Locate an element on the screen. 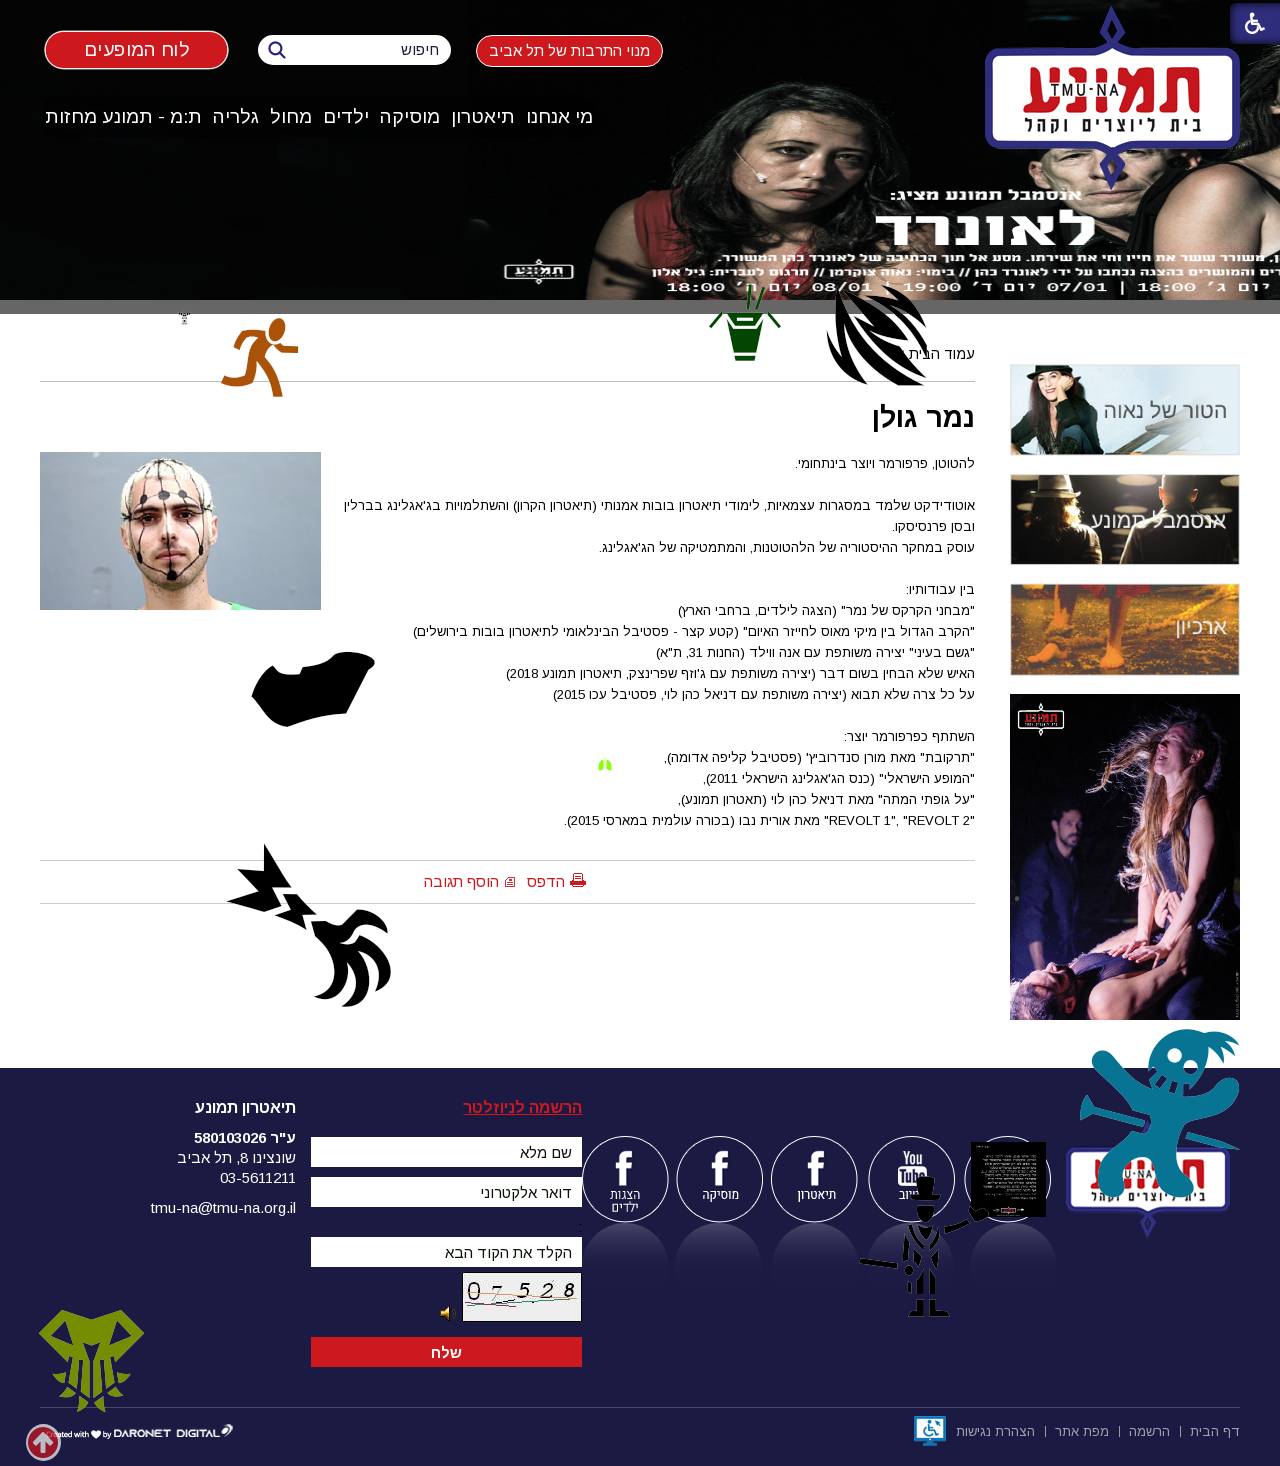 This screenshot has width=1280, height=1466. start or resume running in a game is located at coordinates (259, 356).